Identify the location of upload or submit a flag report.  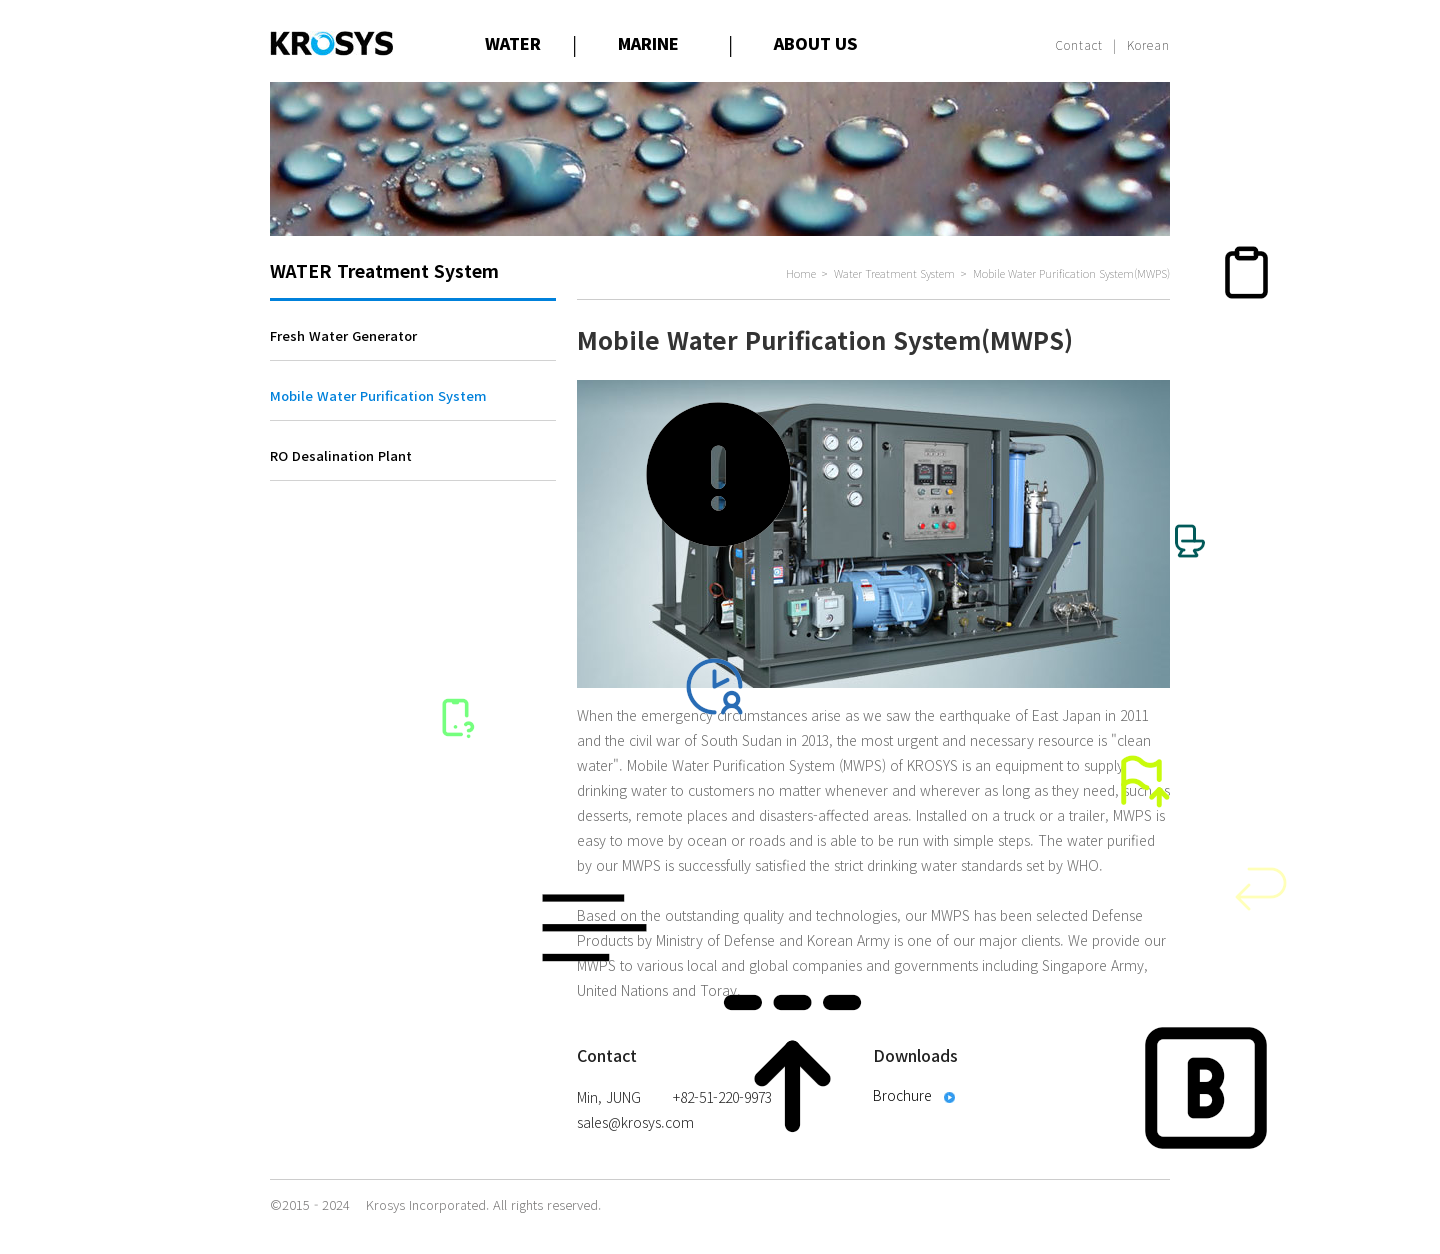
(1141, 779).